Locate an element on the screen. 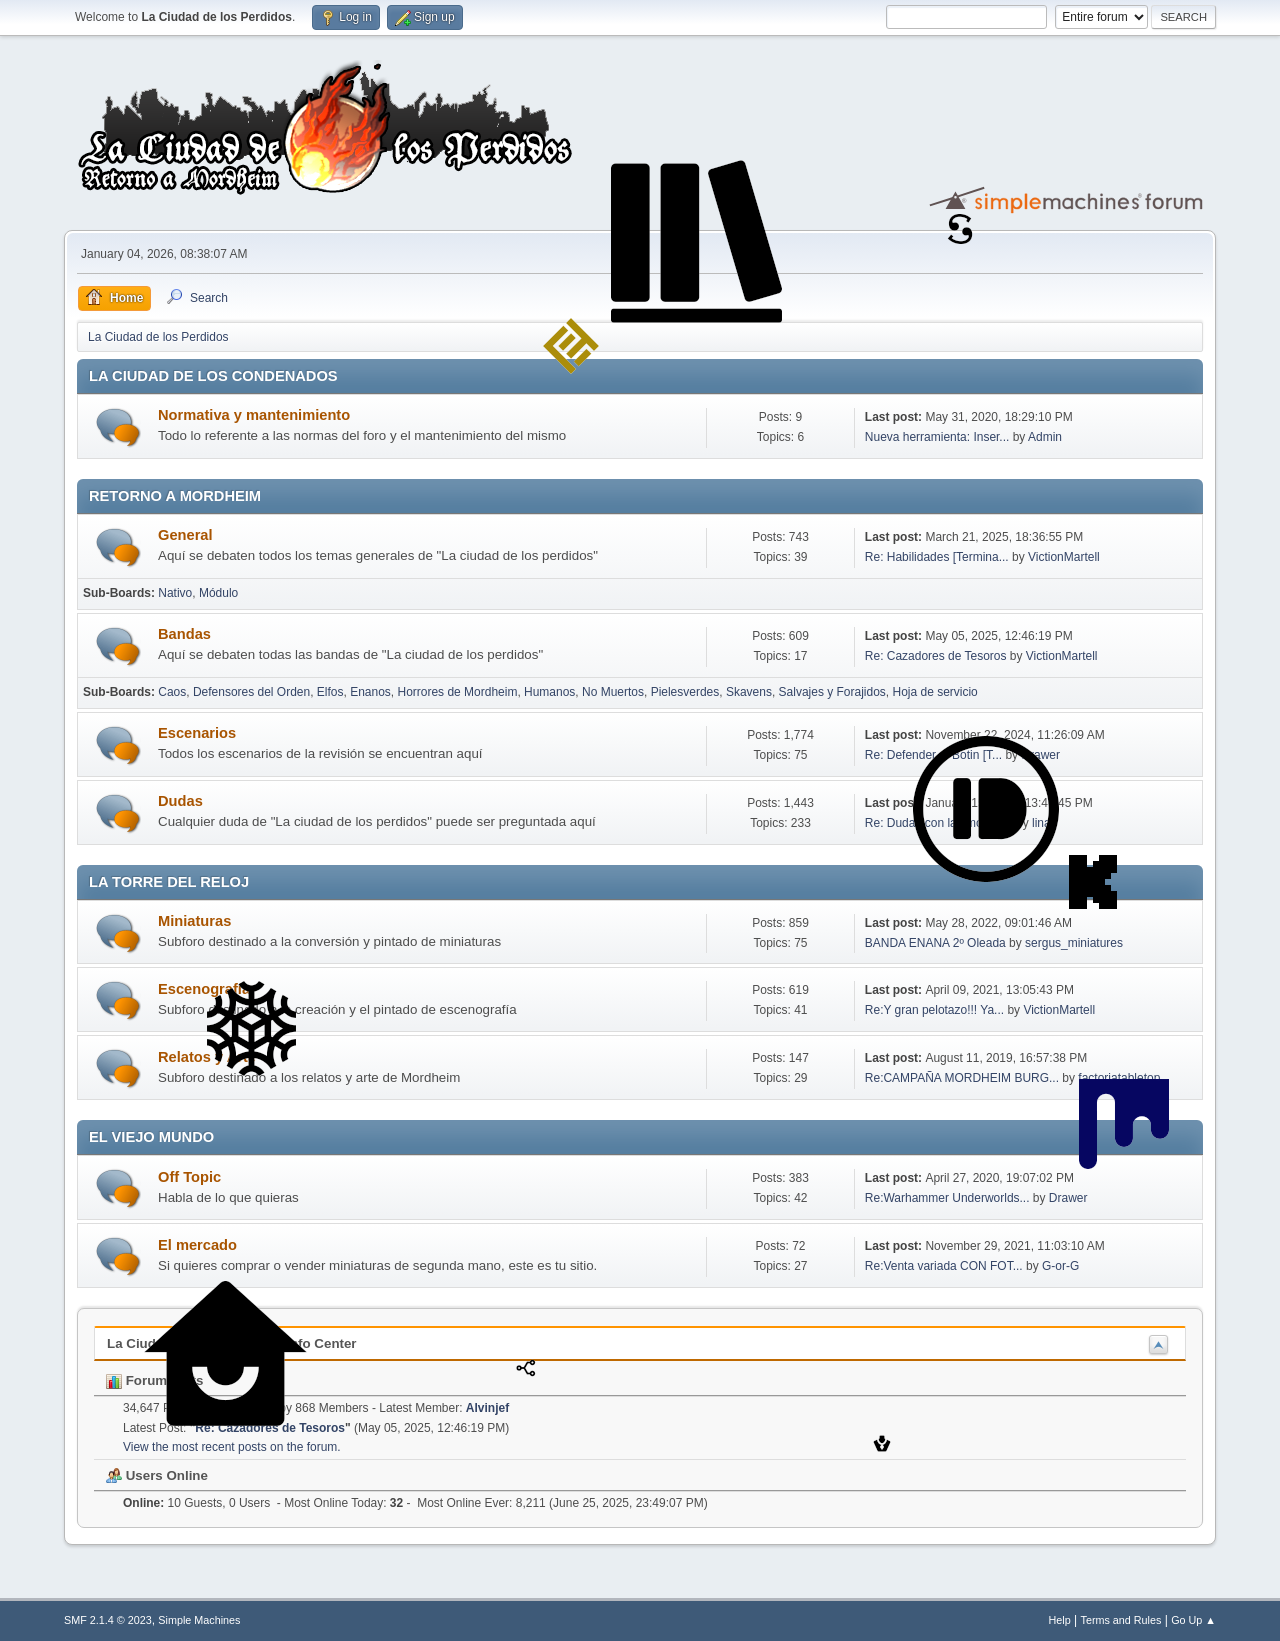  Picard Surgelés brand logo is located at coordinates (251, 1028).